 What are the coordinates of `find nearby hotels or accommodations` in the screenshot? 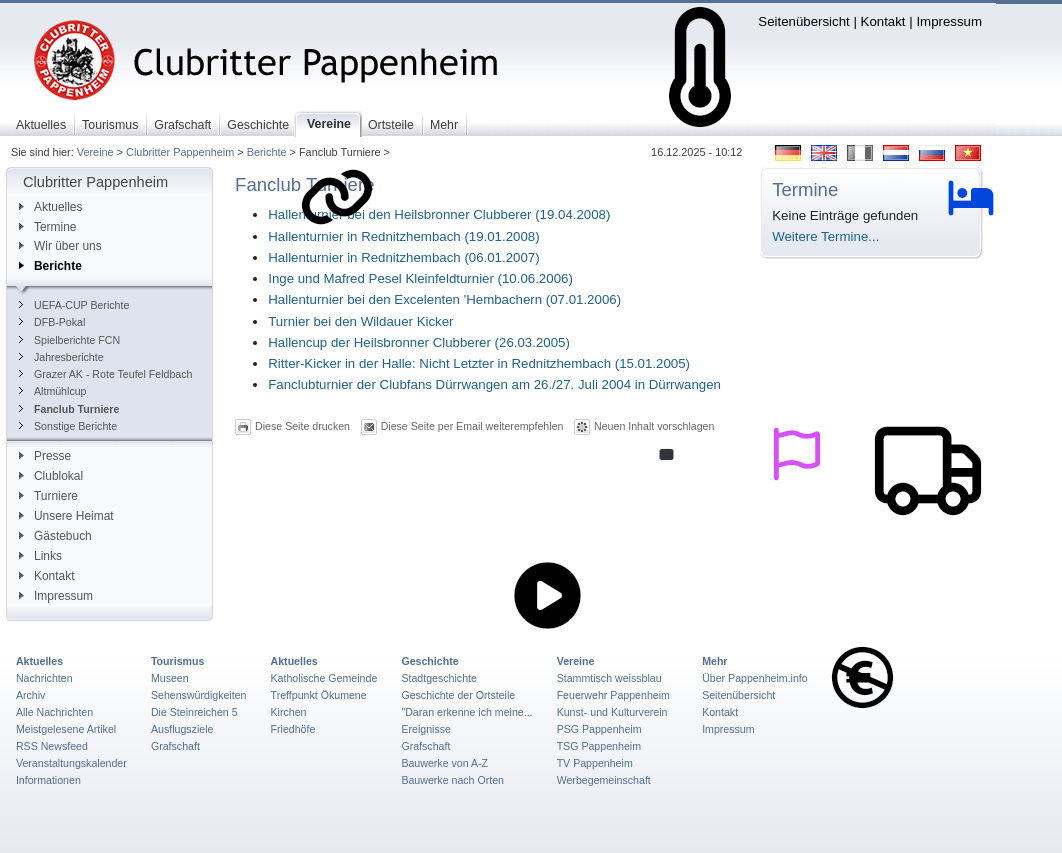 It's located at (971, 198).